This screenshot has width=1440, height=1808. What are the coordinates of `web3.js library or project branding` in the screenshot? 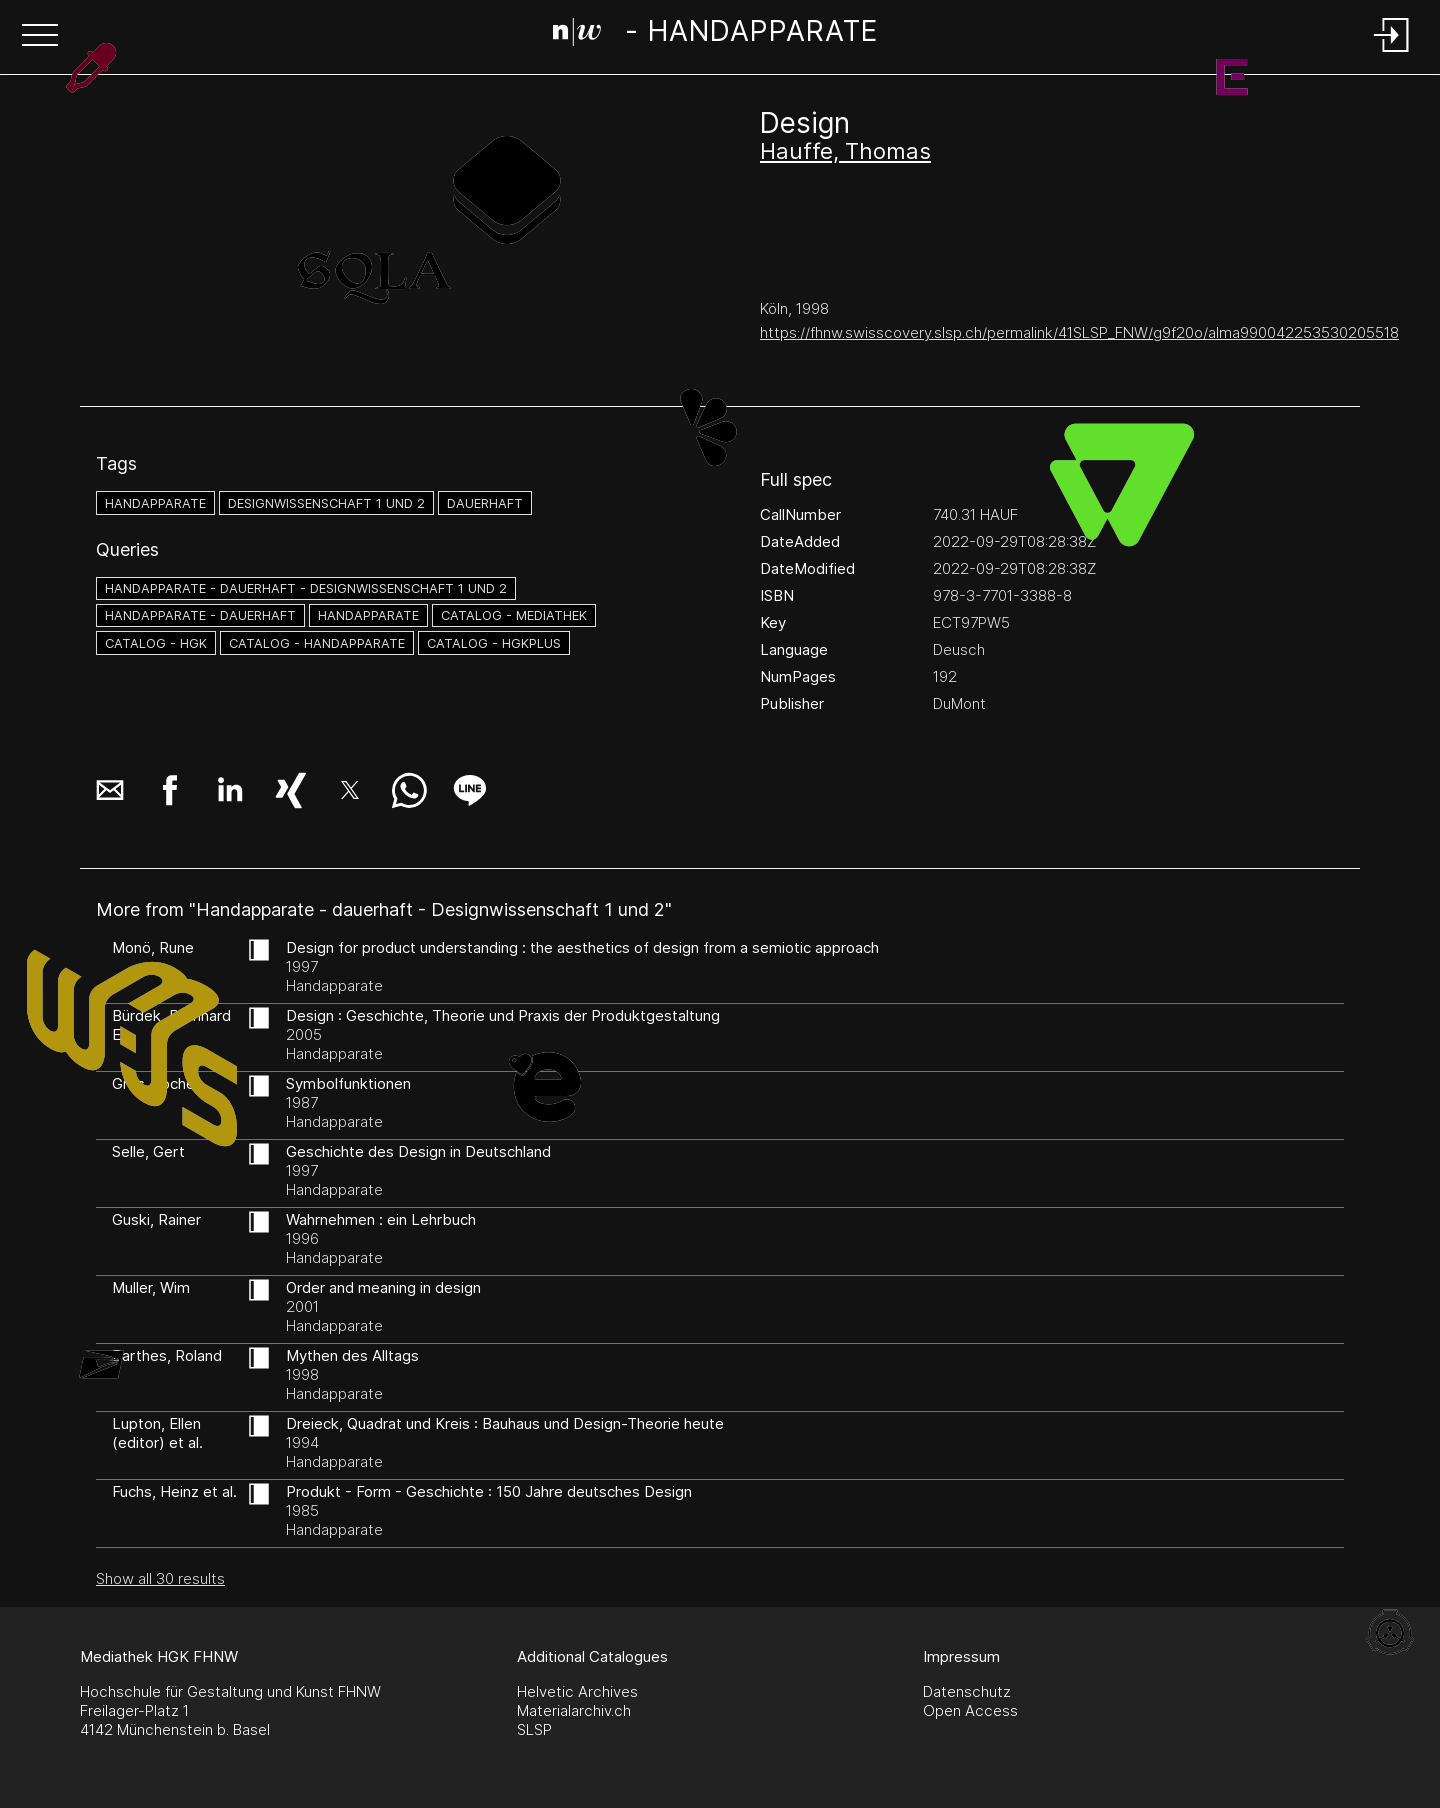 It's located at (132, 1048).